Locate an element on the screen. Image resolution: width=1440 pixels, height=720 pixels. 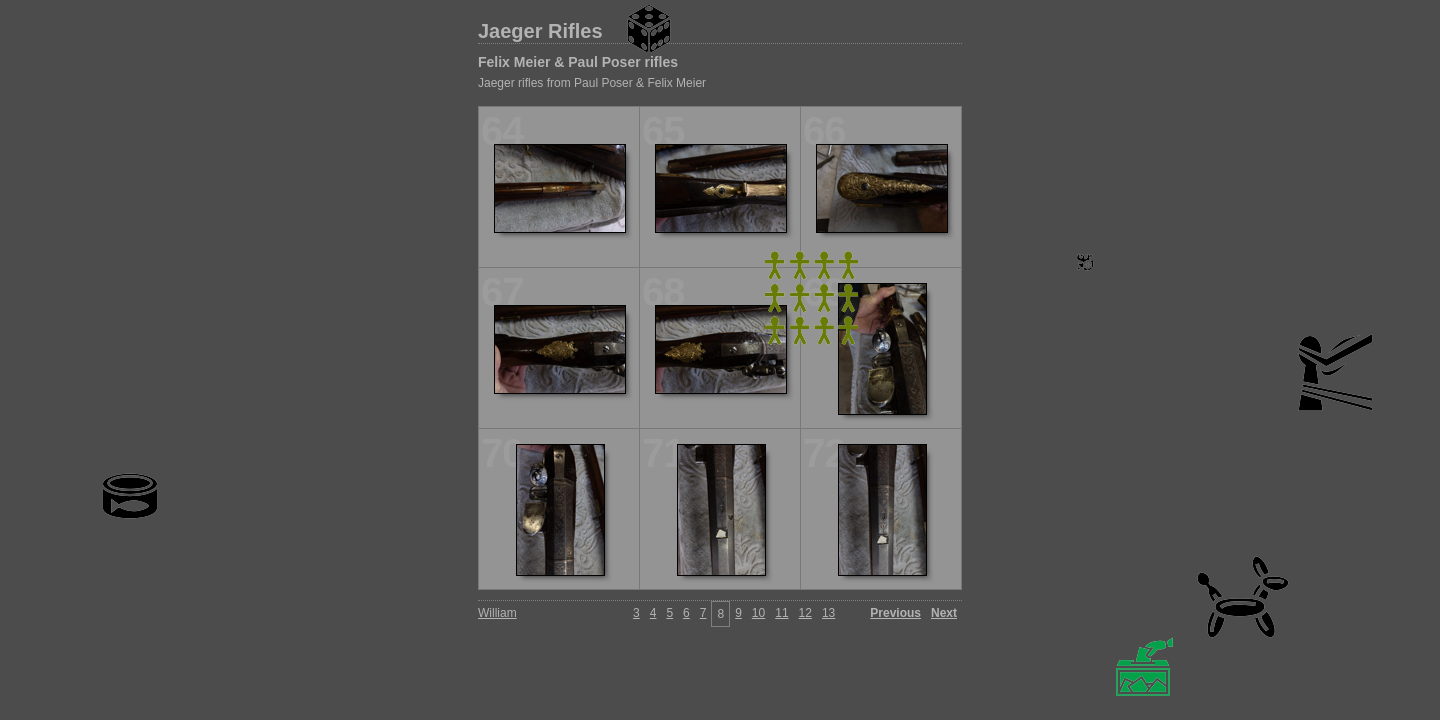
roll the dice or take a chance is located at coordinates (649, 29).